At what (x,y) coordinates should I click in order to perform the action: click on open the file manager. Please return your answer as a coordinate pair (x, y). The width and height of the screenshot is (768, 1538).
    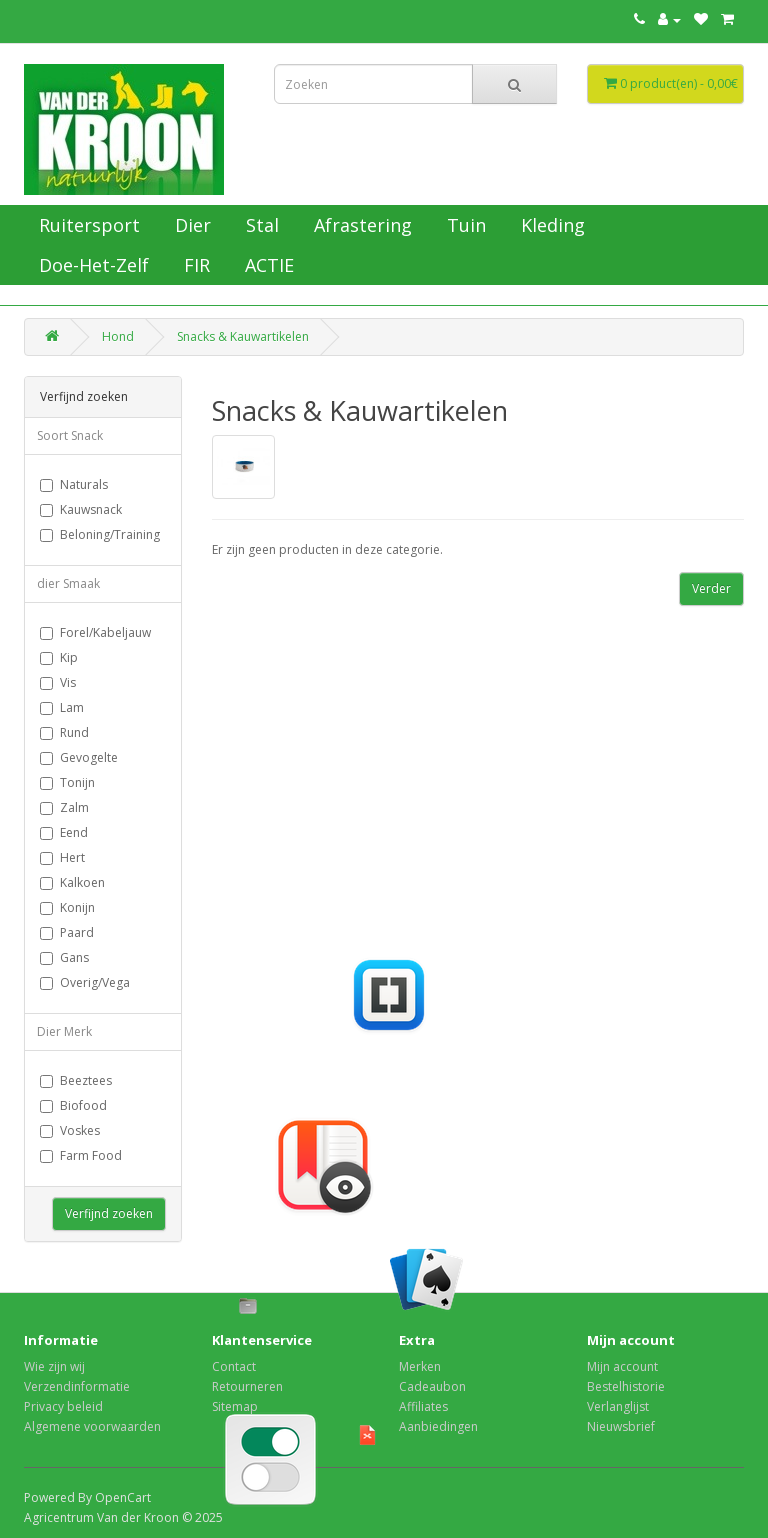
    Looking at the image, I should click on (248, 1306).